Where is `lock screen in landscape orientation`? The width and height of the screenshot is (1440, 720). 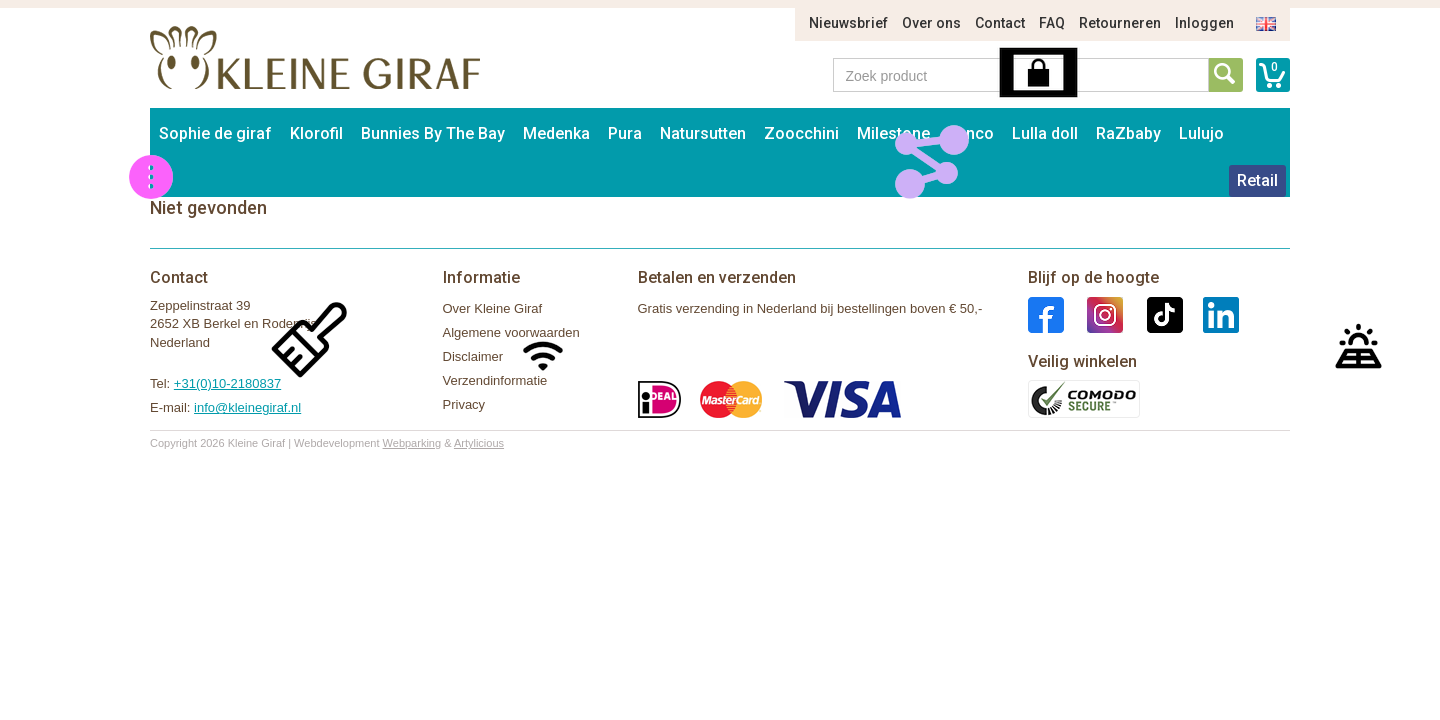 lock screen in landscape orientation is located at coordinates (1038, 72).